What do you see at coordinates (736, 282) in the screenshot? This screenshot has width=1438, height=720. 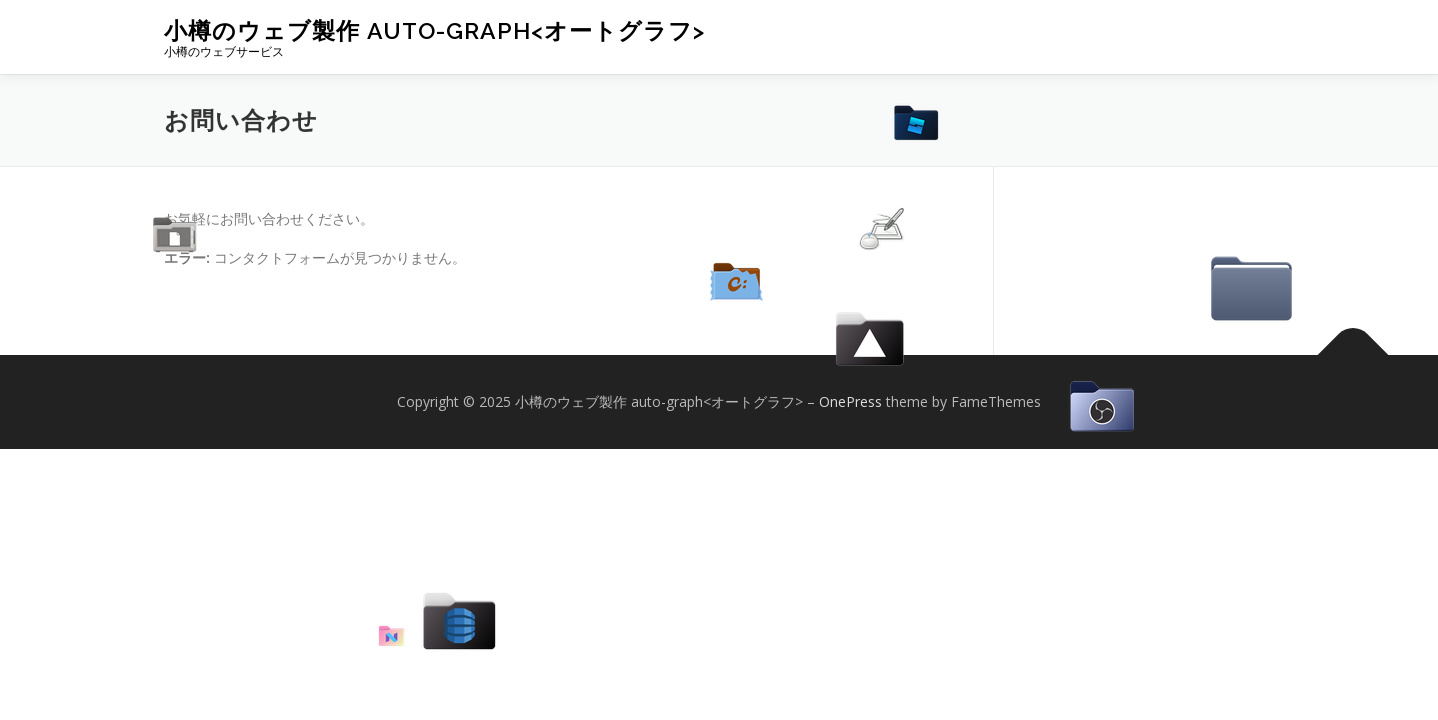 I see `folder containing chocolatey package manager files` at bounding box center [736, 282].